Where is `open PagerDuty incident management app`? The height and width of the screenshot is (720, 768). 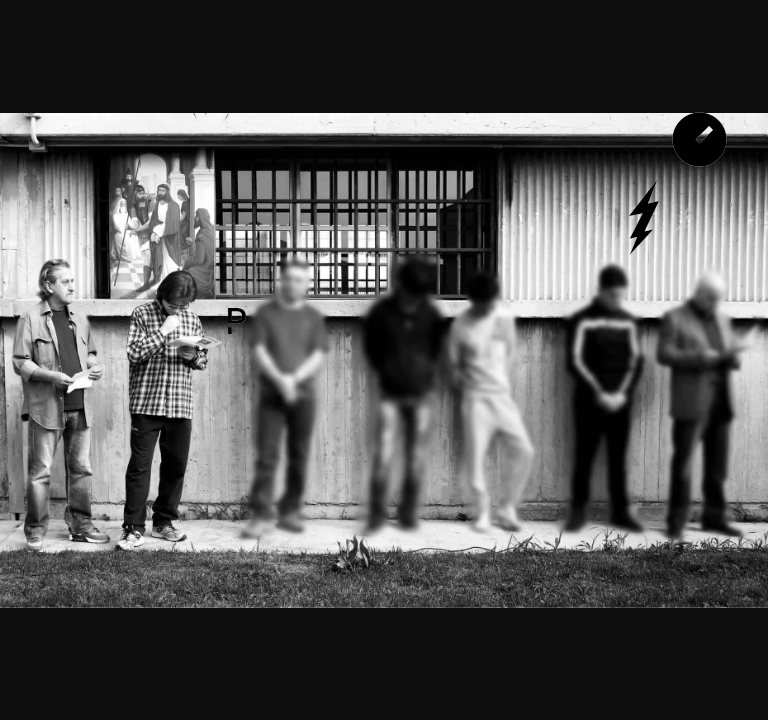 open PagerDuty incident management app is located at coordinates (237, 321).